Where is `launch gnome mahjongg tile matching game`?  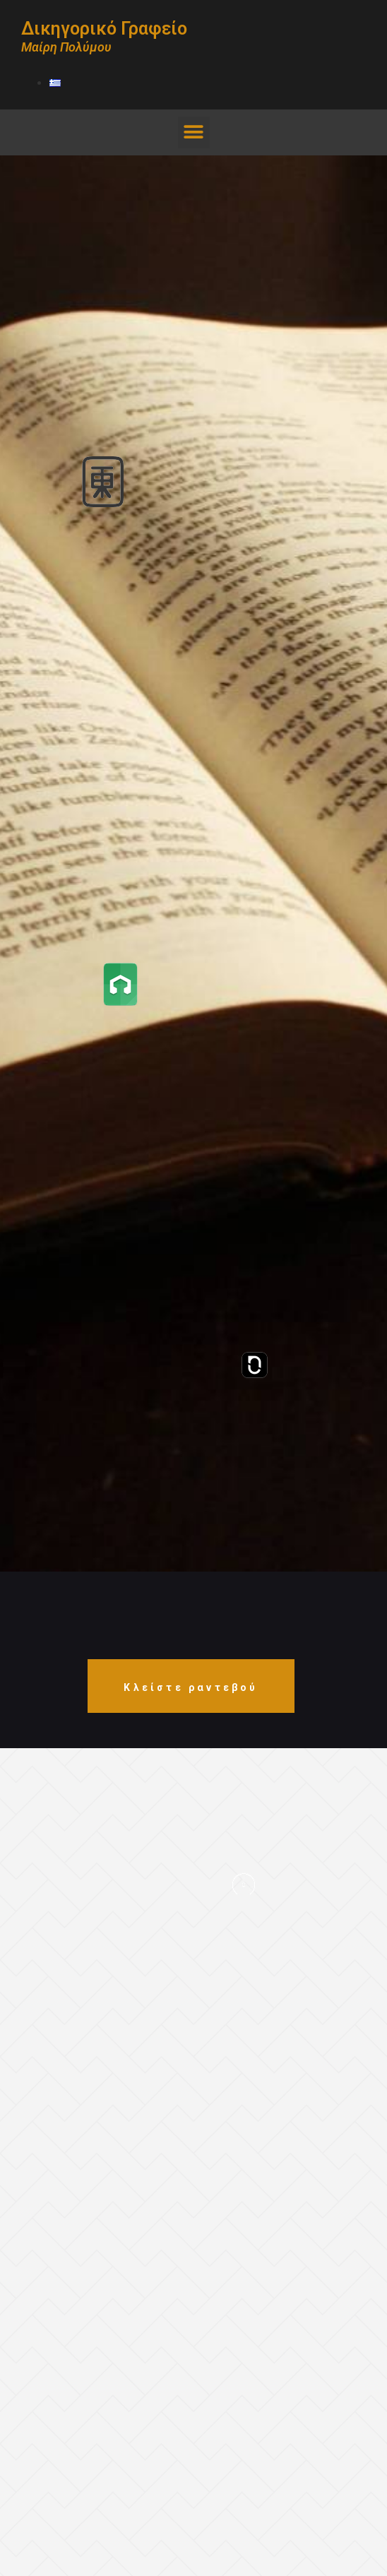
launch gnome mahjongg tile matching game is located at coordinates (105, 482).